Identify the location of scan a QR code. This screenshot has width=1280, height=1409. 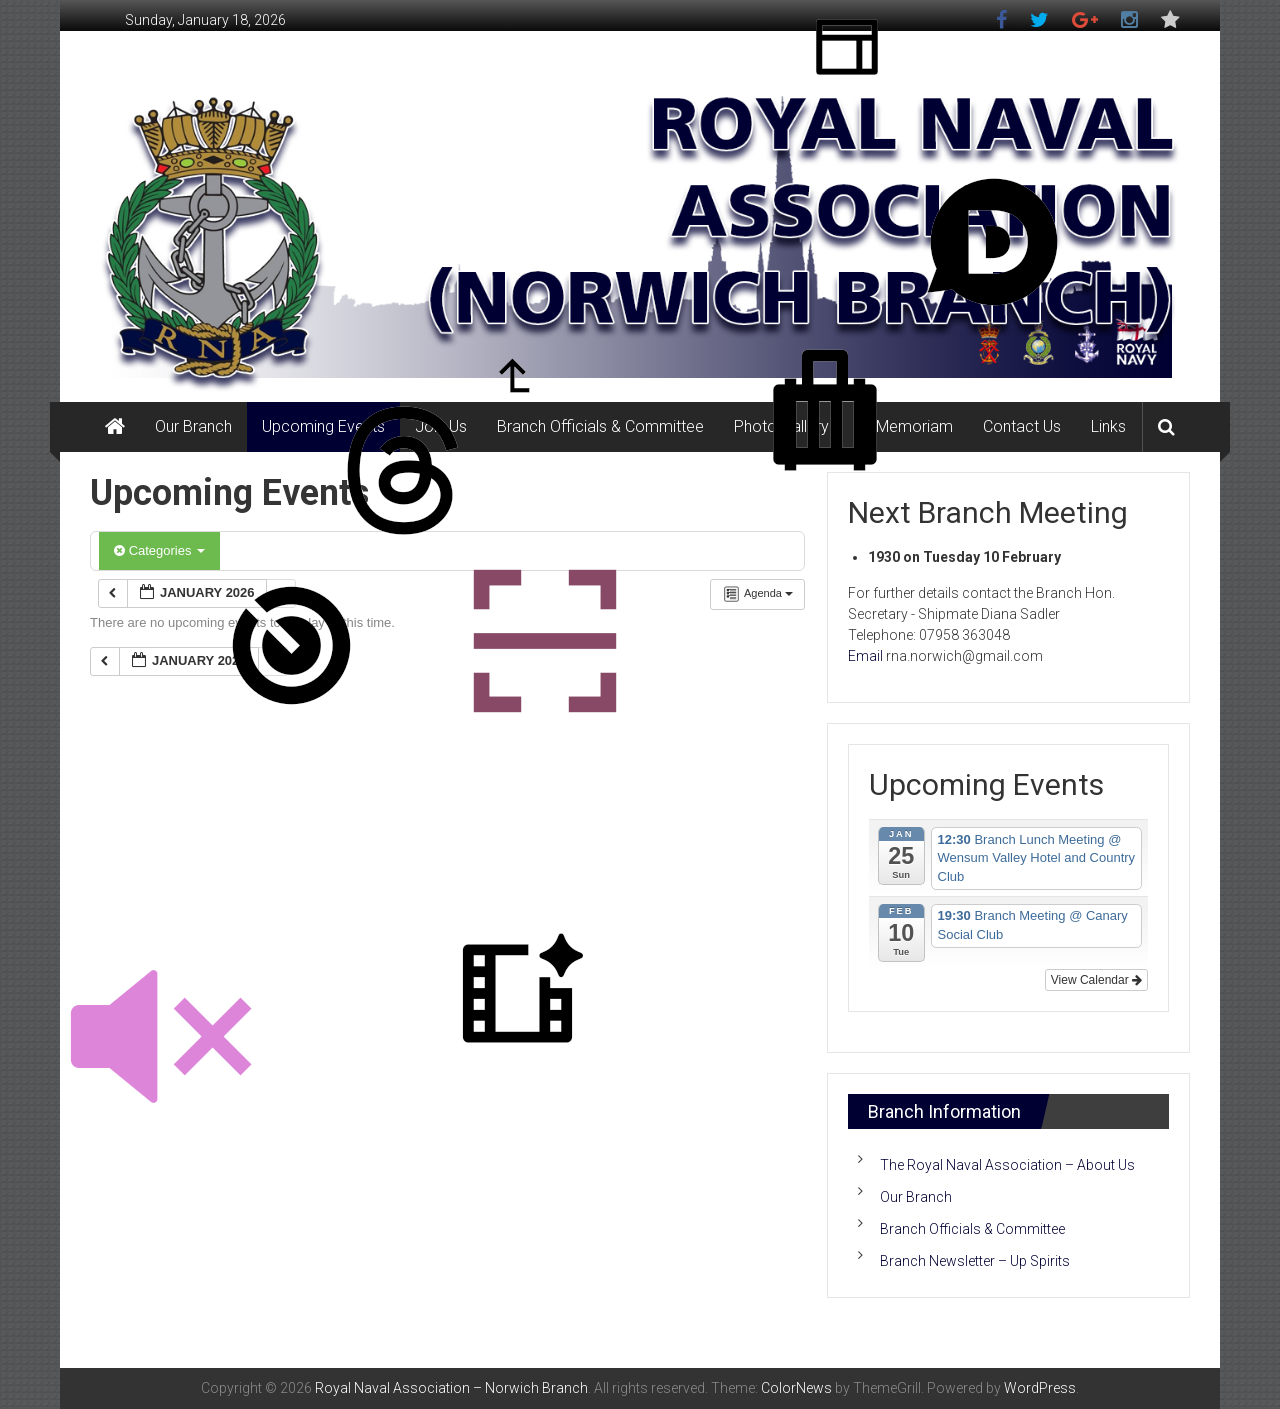
(545, 641).